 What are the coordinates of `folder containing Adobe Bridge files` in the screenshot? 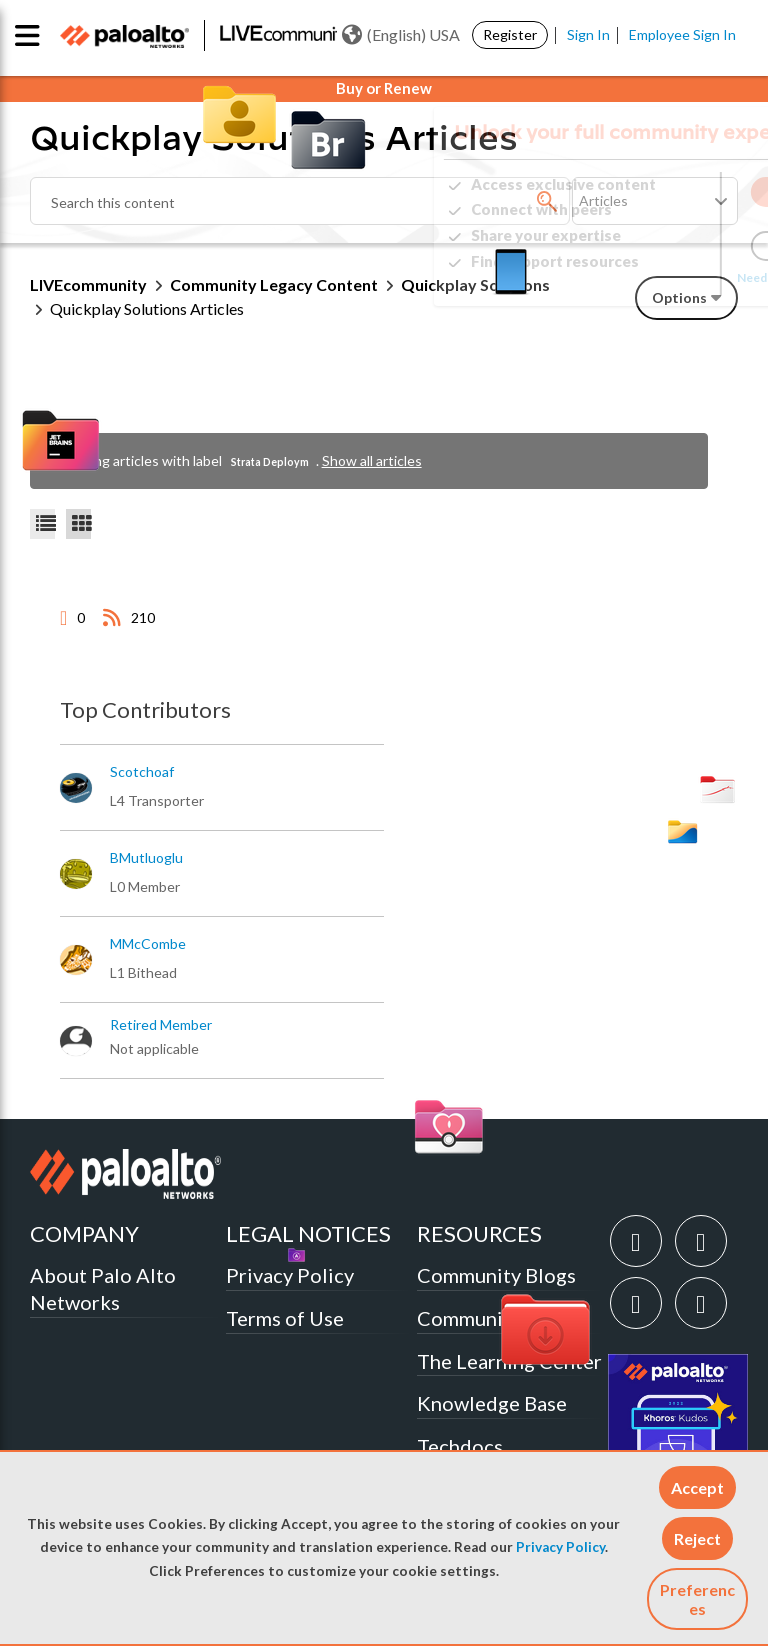 It's located at (328, 142).